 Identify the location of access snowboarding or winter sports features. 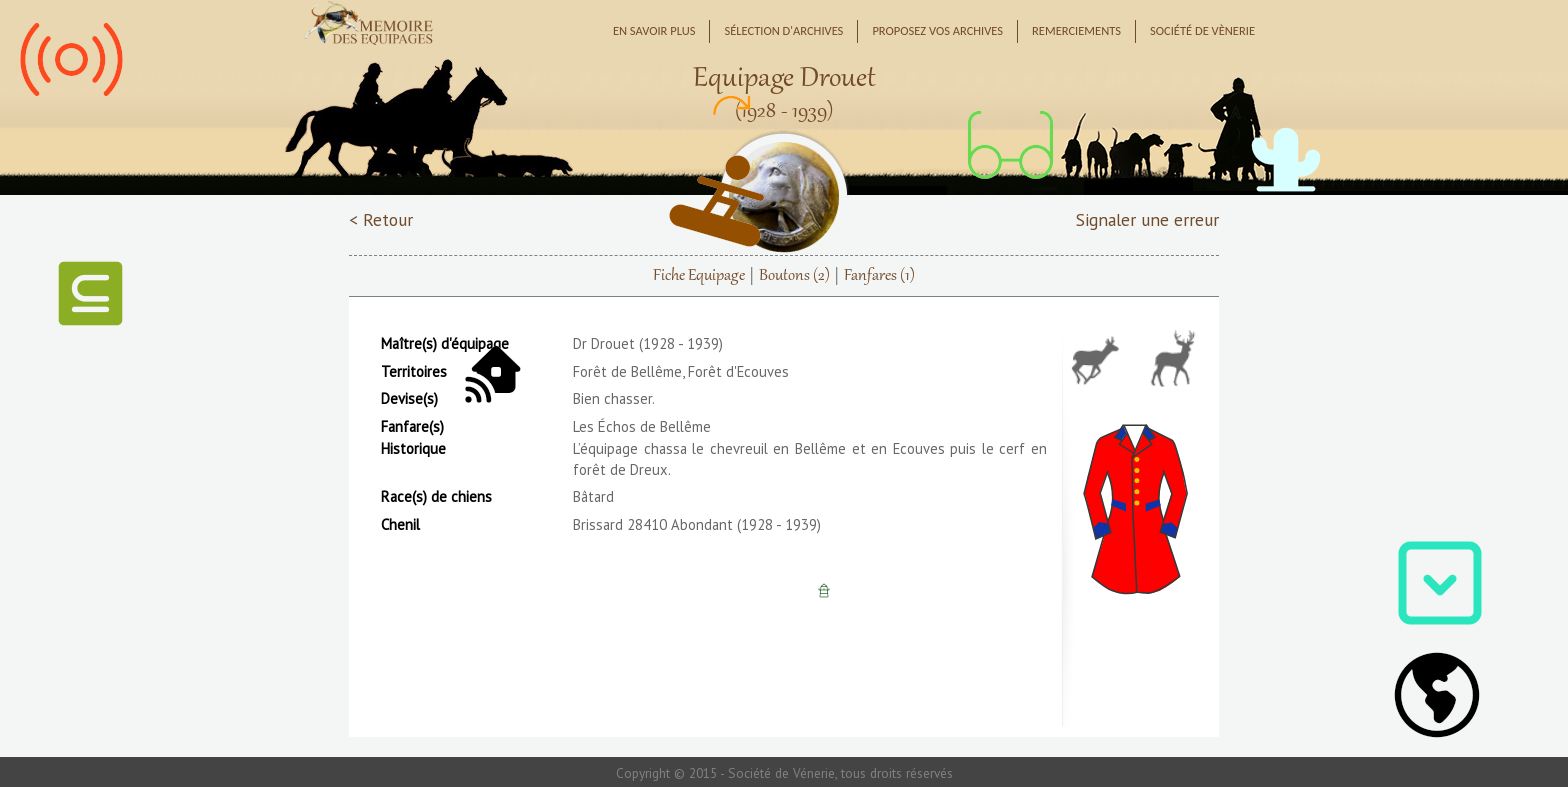
(722, 201).